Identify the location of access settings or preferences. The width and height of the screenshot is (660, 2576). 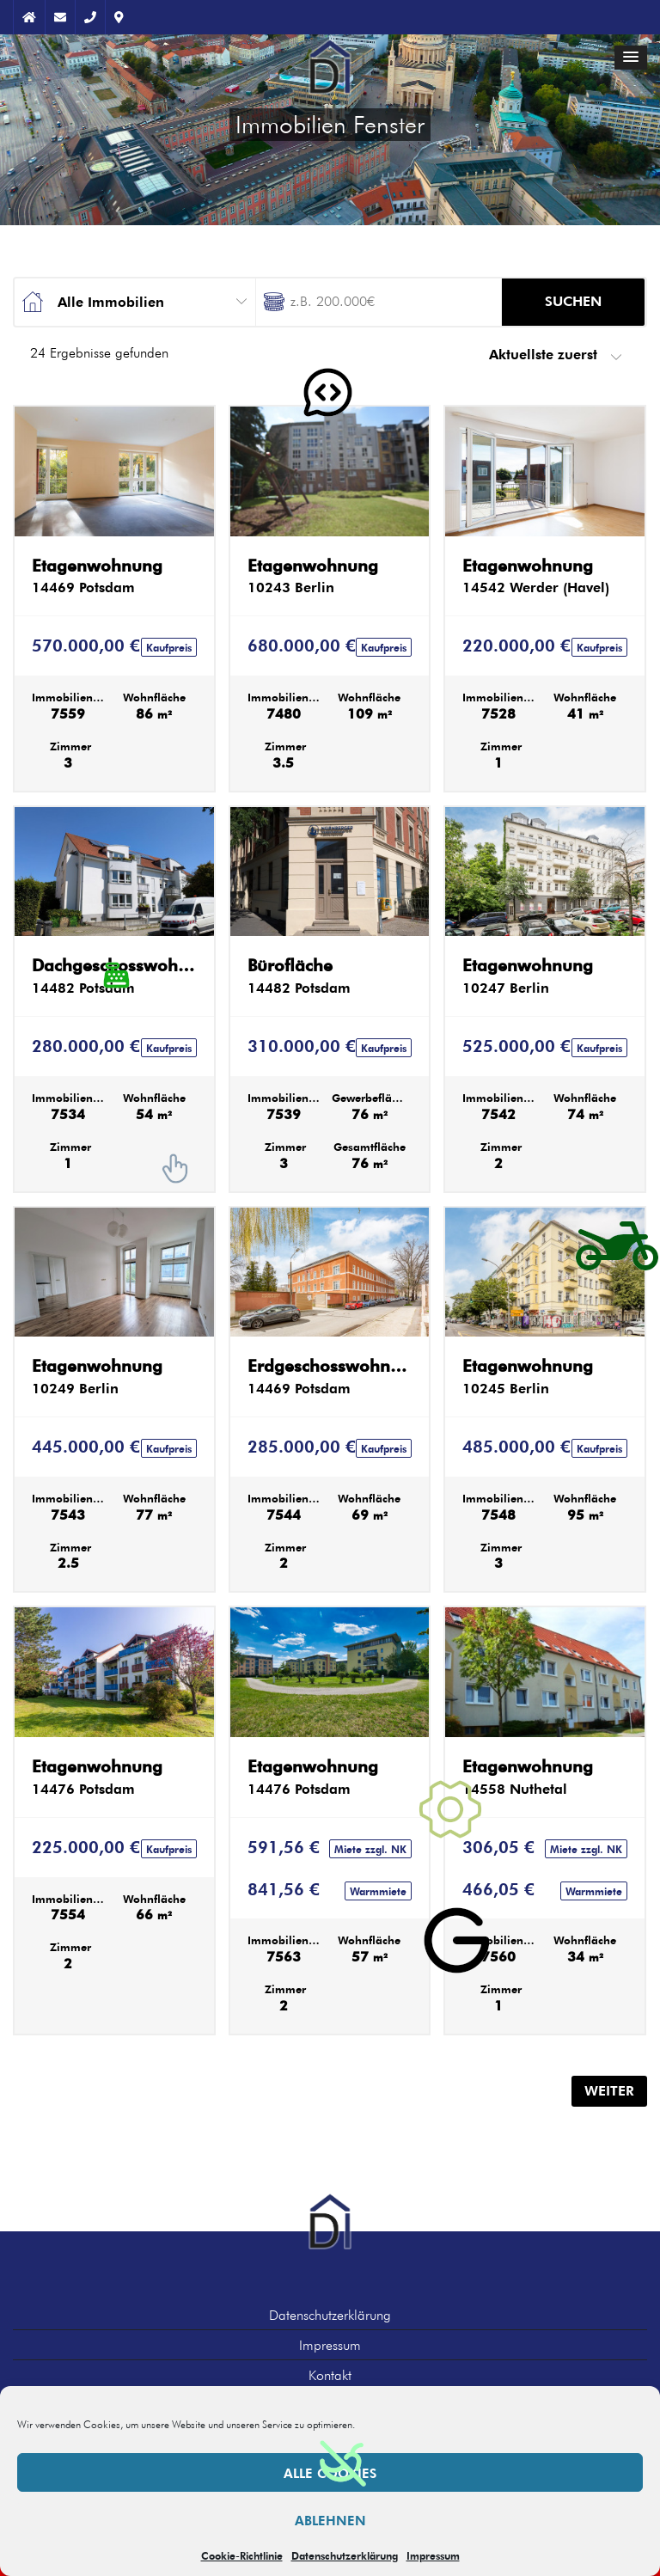
(450, 1809).